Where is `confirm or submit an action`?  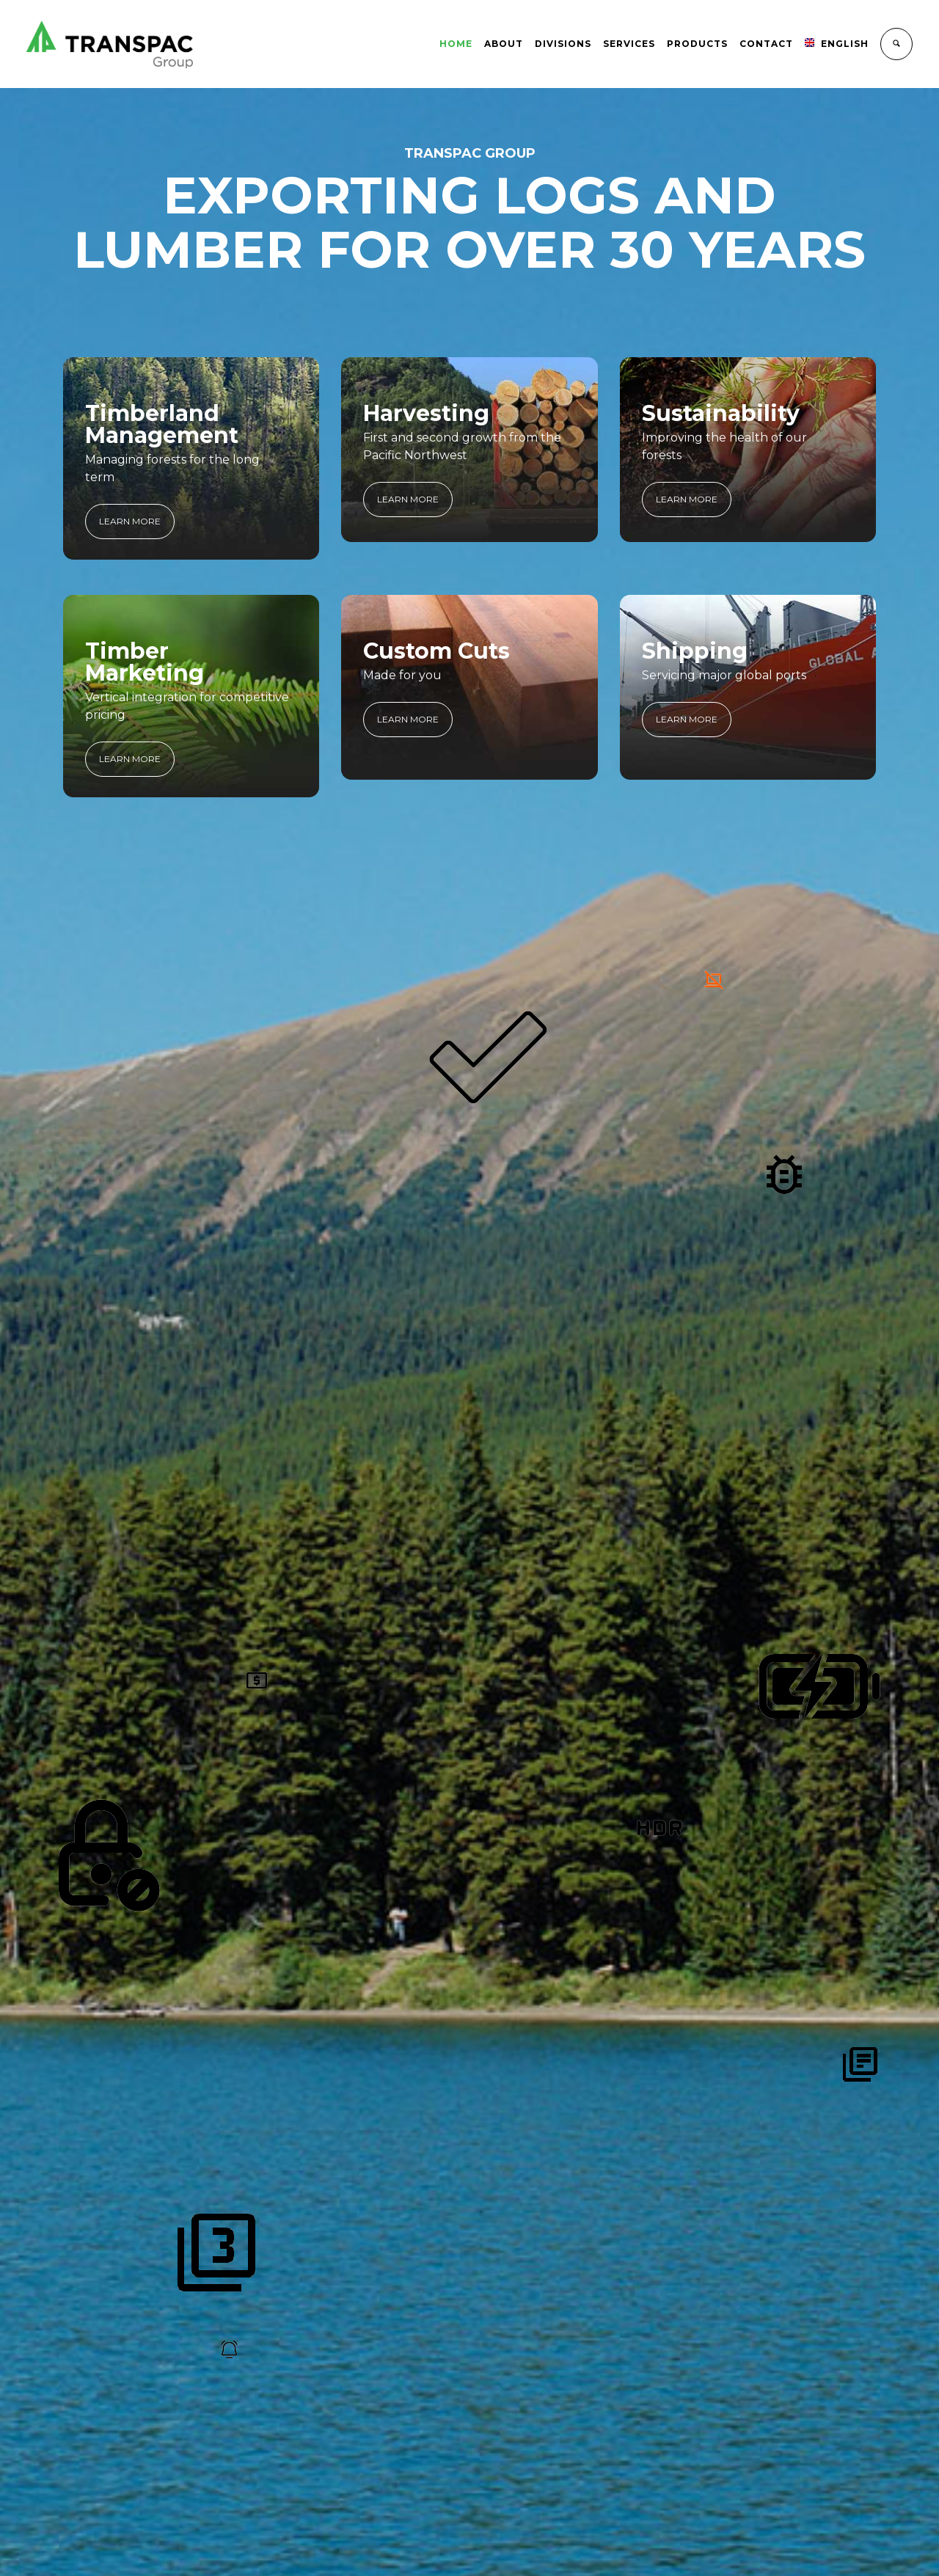
confirm or submit an action is located at coordinates (486, 1055).